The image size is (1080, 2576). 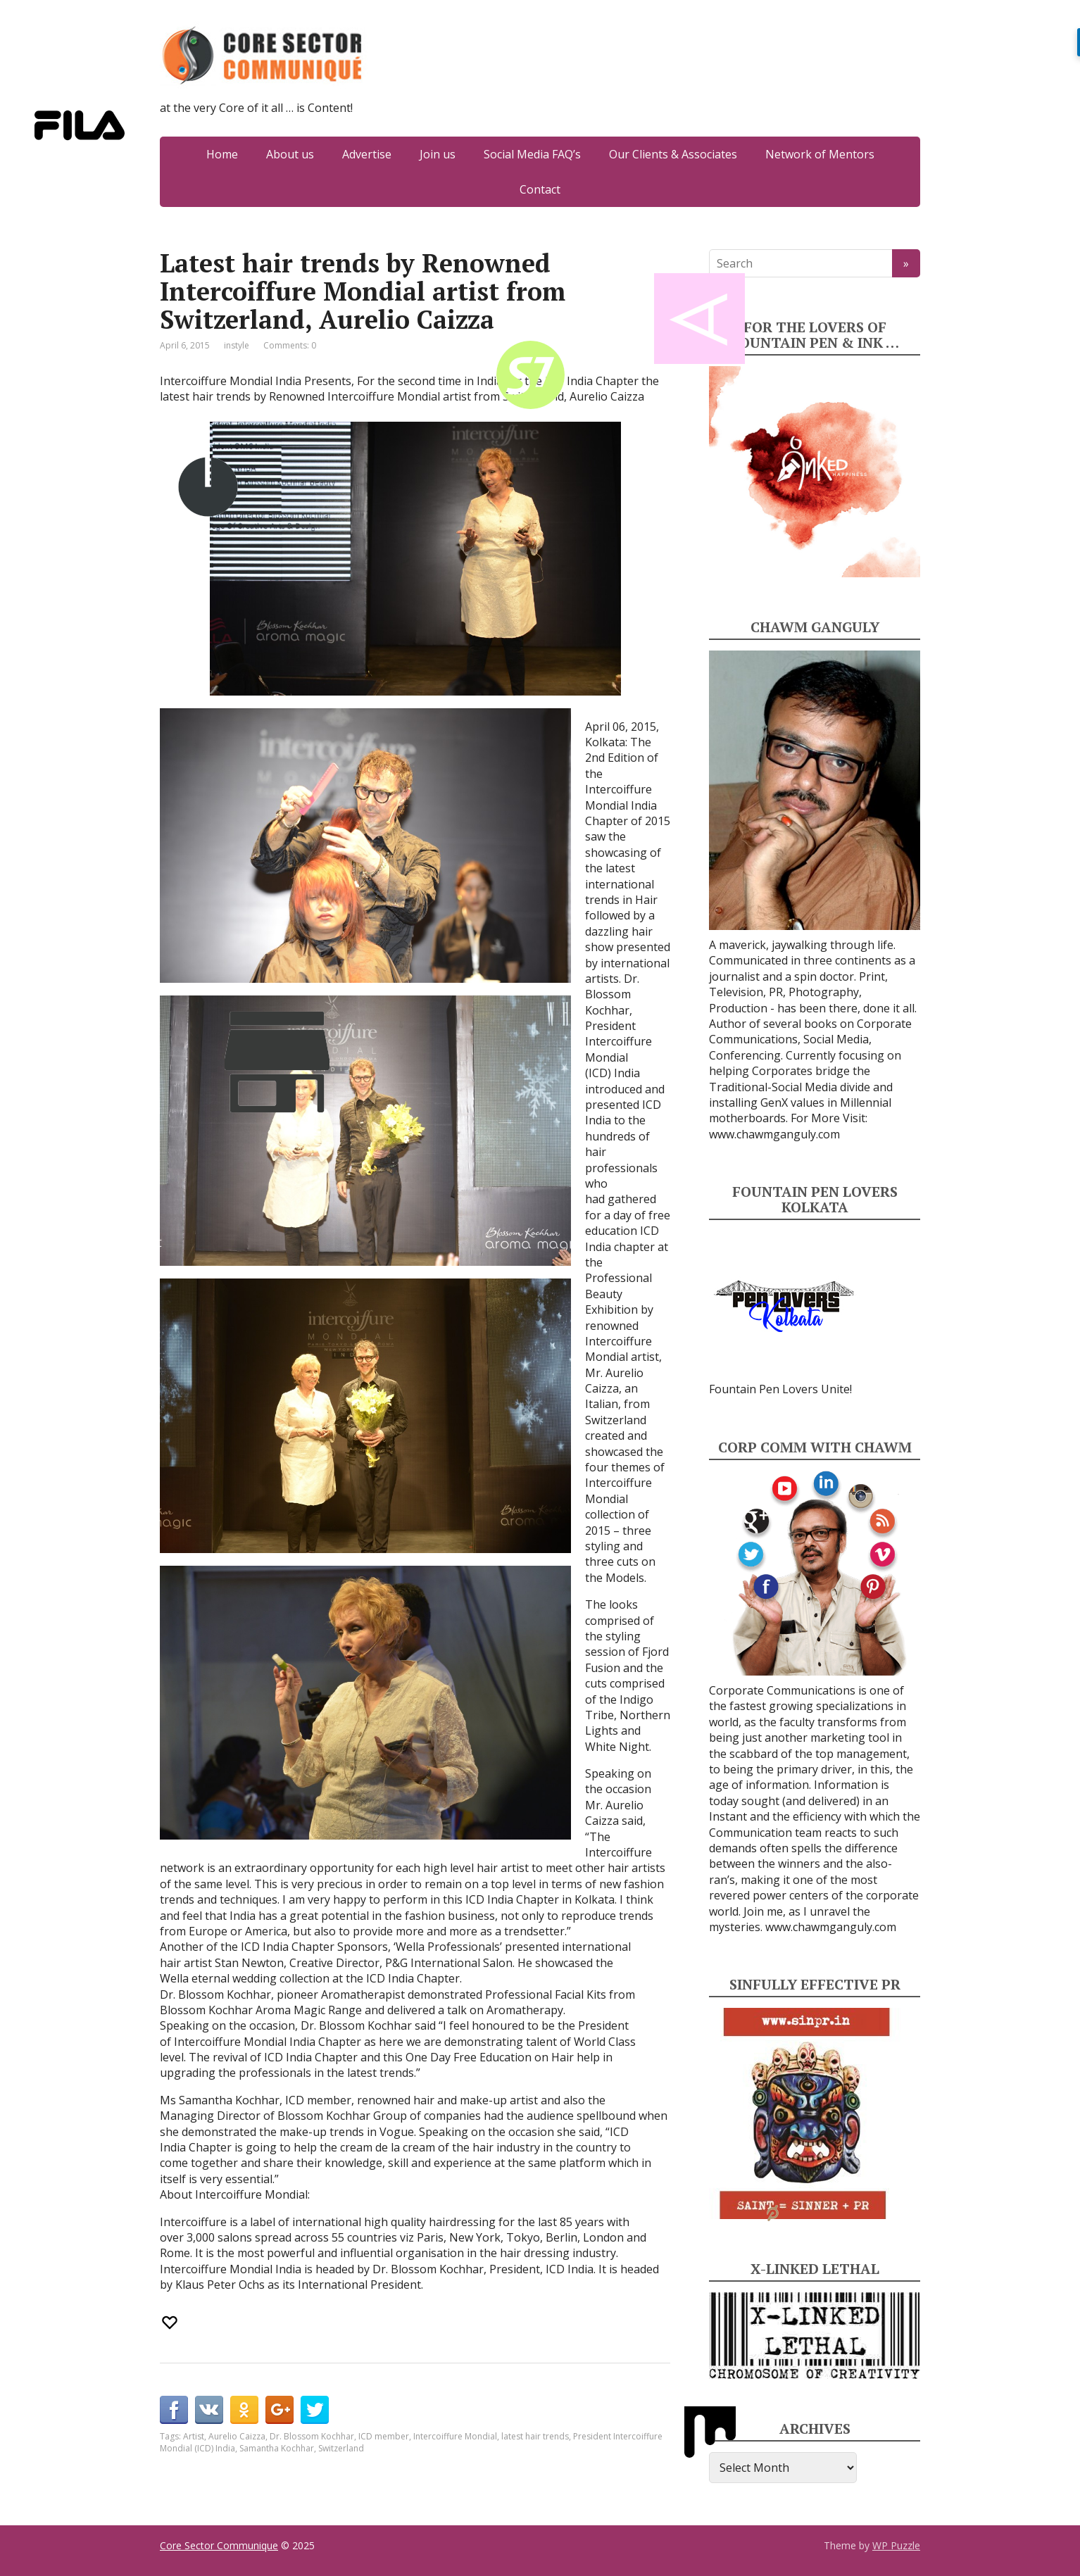 I want to click on aerospike database logo, so click(x=699, y=318).